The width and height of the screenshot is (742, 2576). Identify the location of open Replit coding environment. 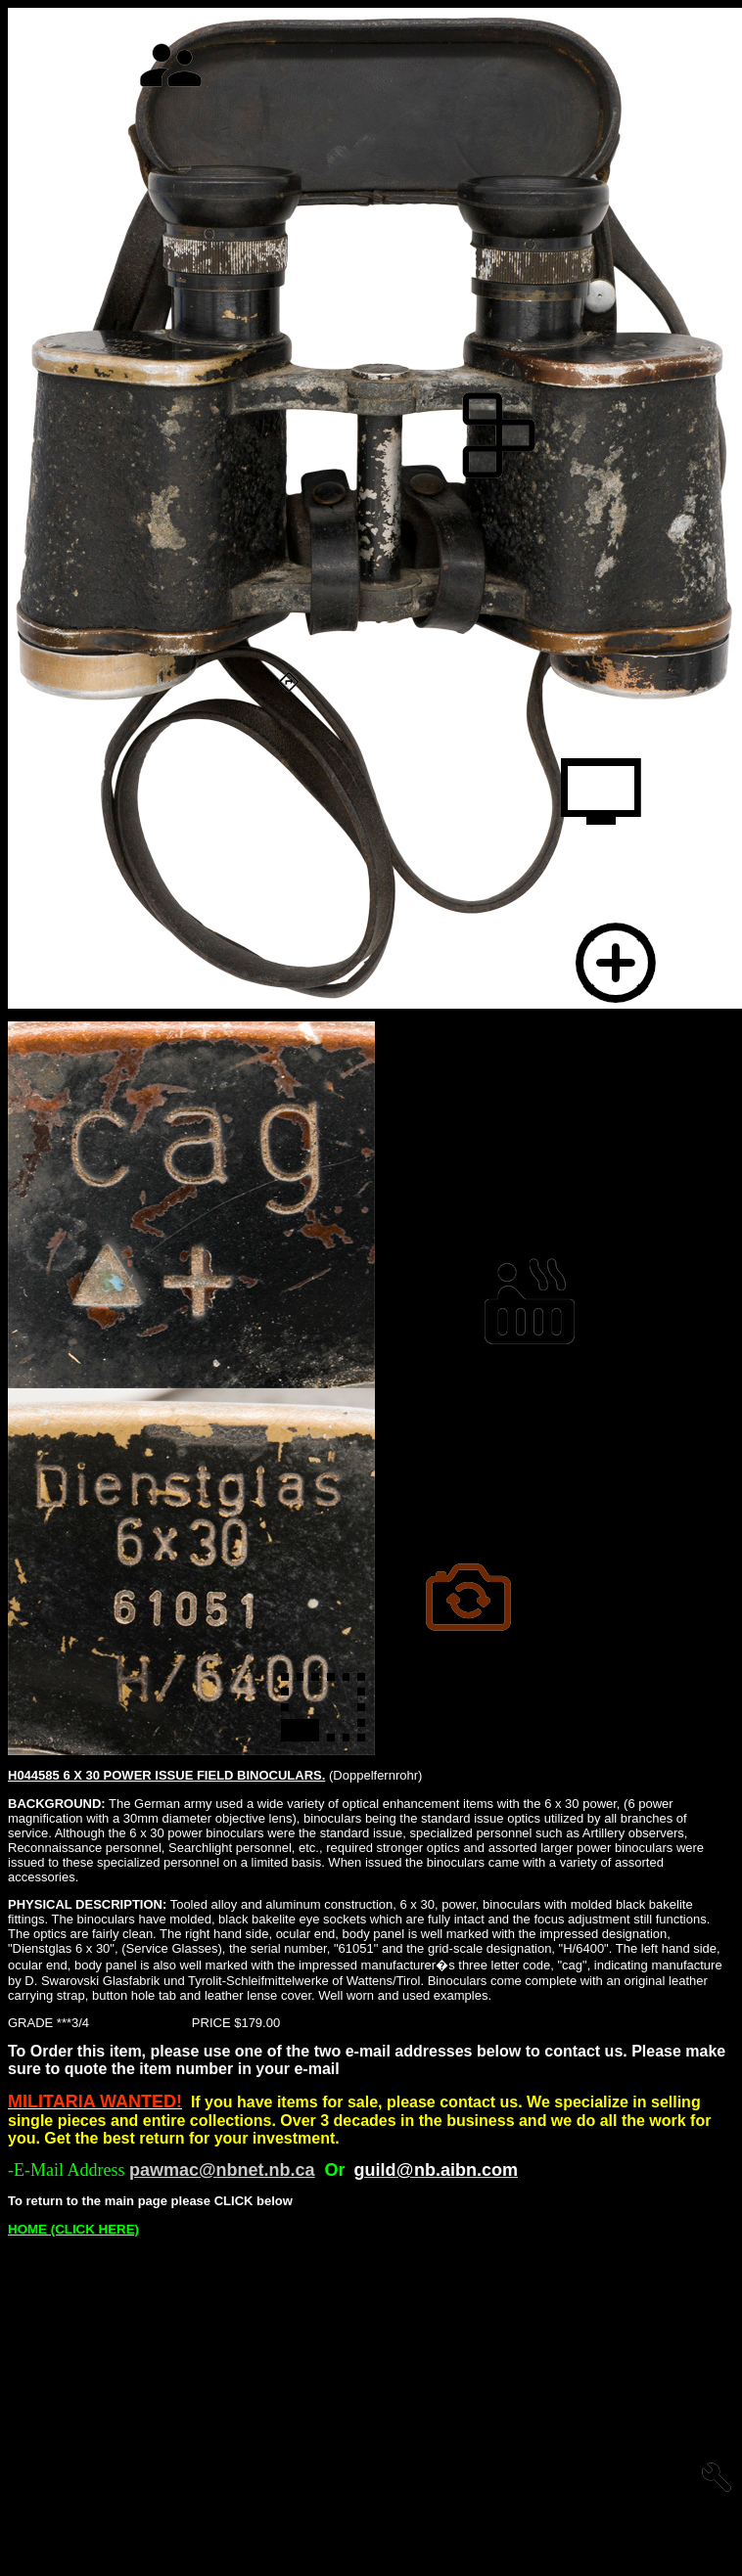
(492, 435).